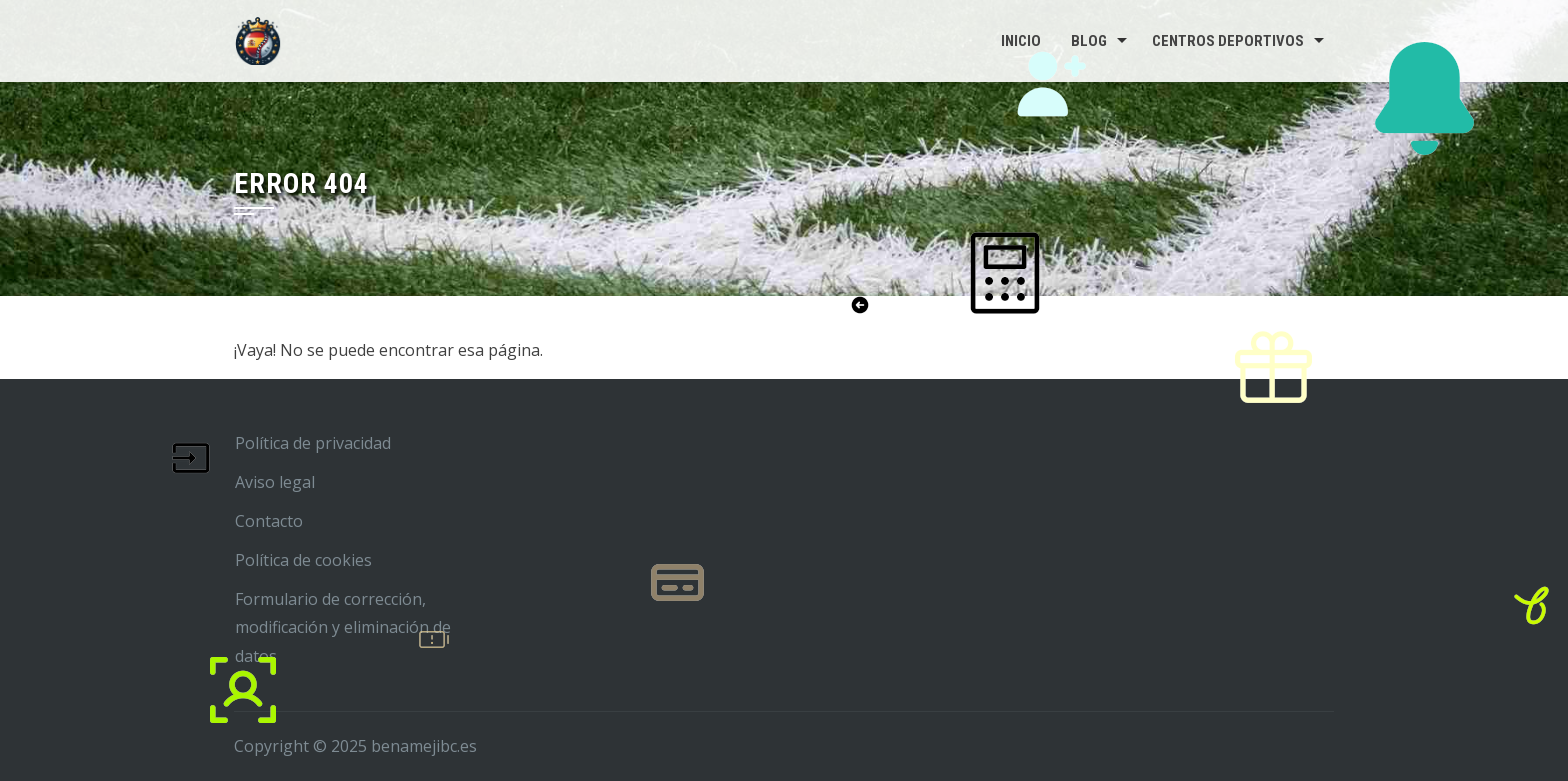 Image resolution: width=1568 pixels, height=781 pixels. What do you see at coordinates (1005, 273) in the screenshot?
I see `open calculator app` at bounding box center [1005, 273].